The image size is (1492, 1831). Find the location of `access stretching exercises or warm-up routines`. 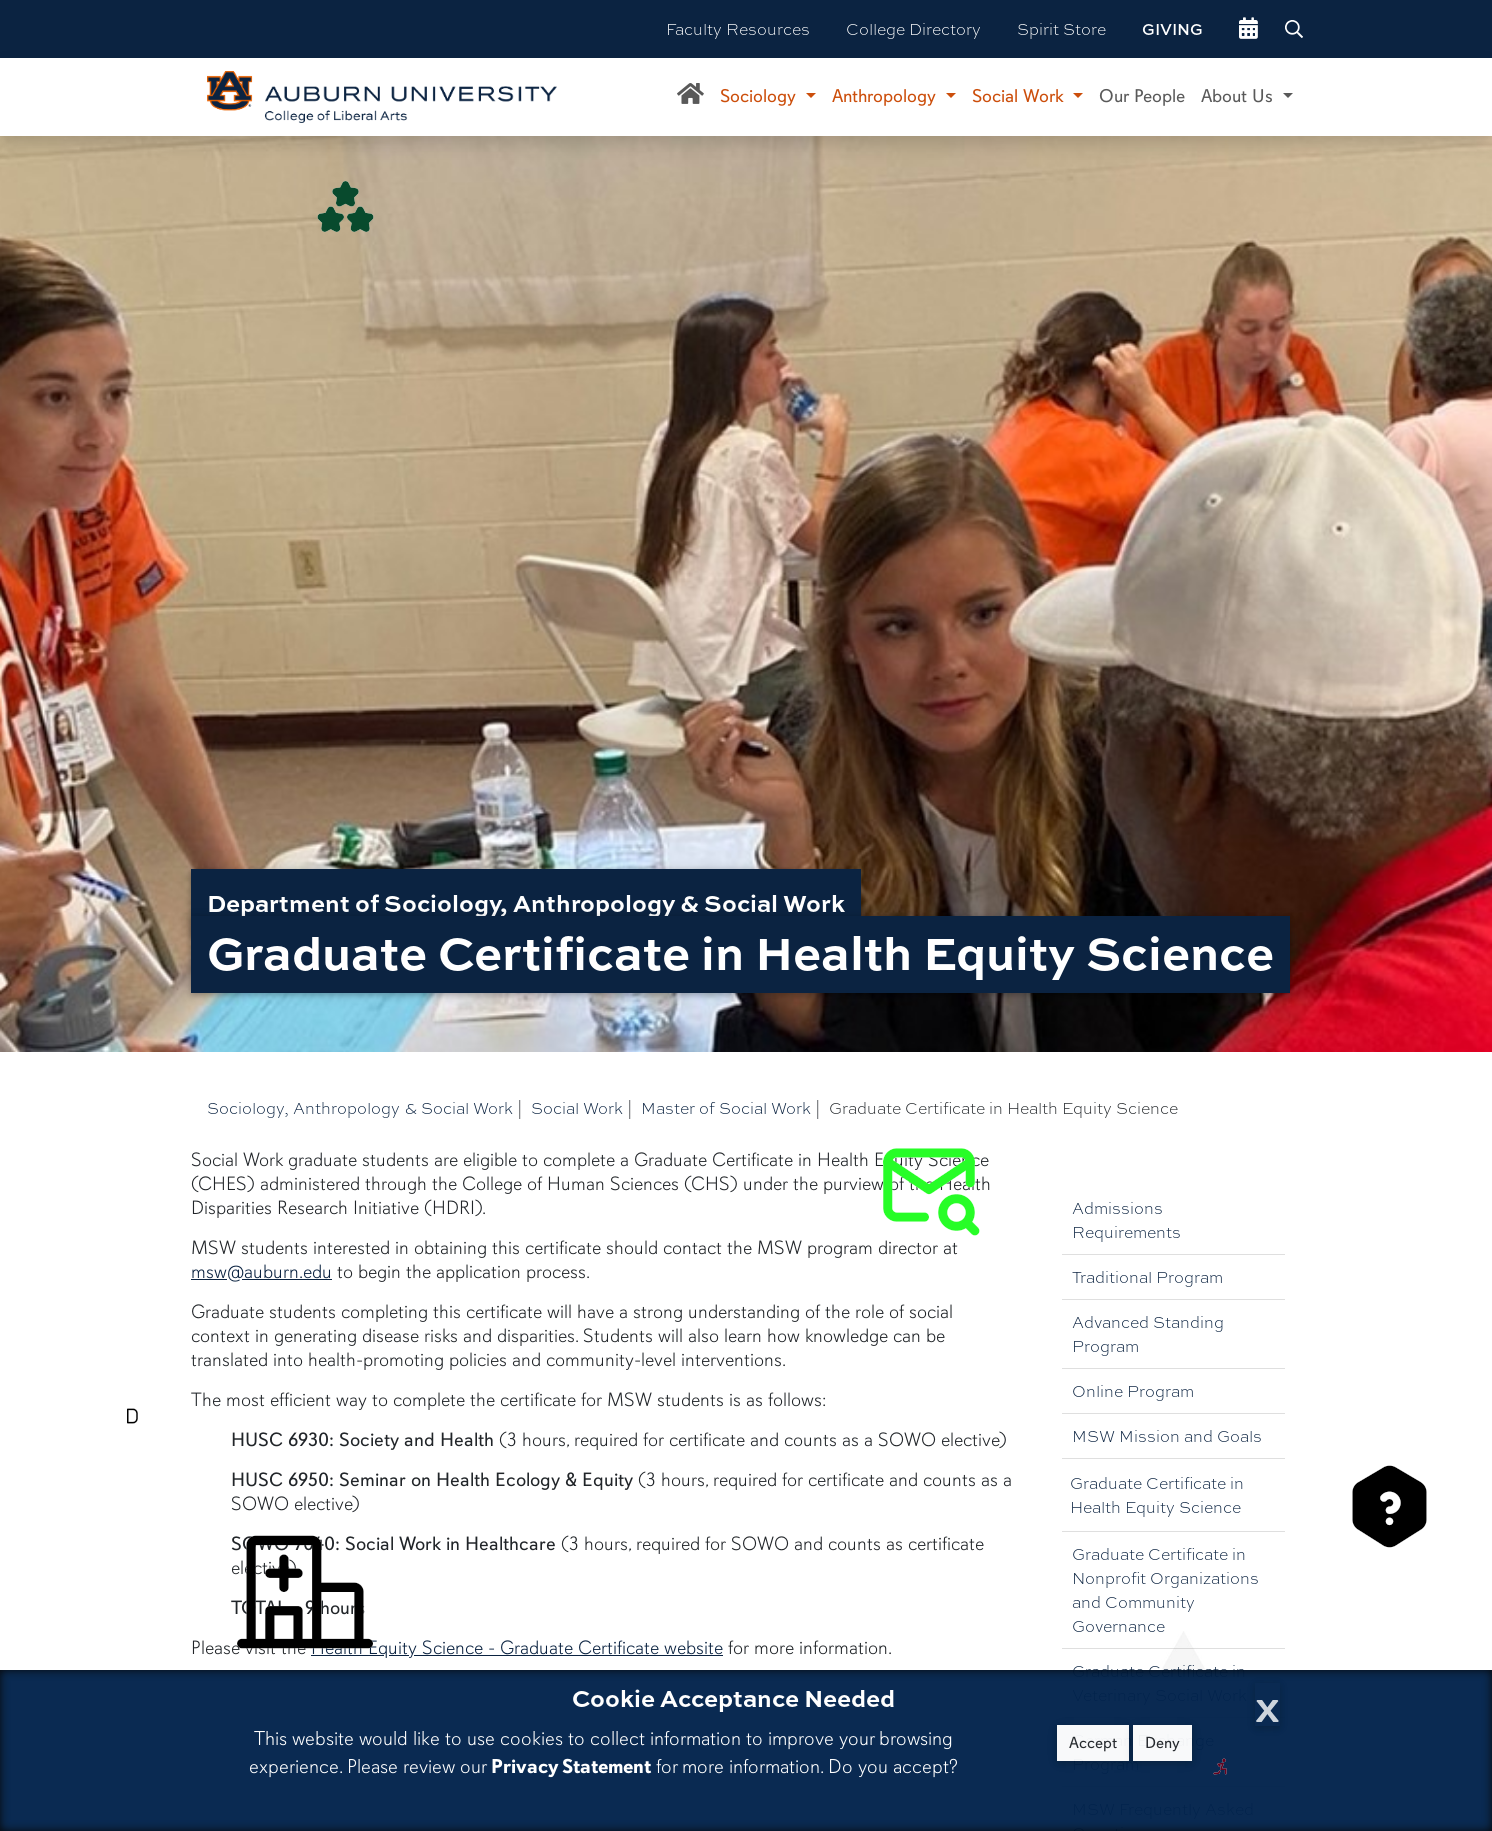

access stretching exercises or warm-up routines is located at coordinates (1220, 1766).